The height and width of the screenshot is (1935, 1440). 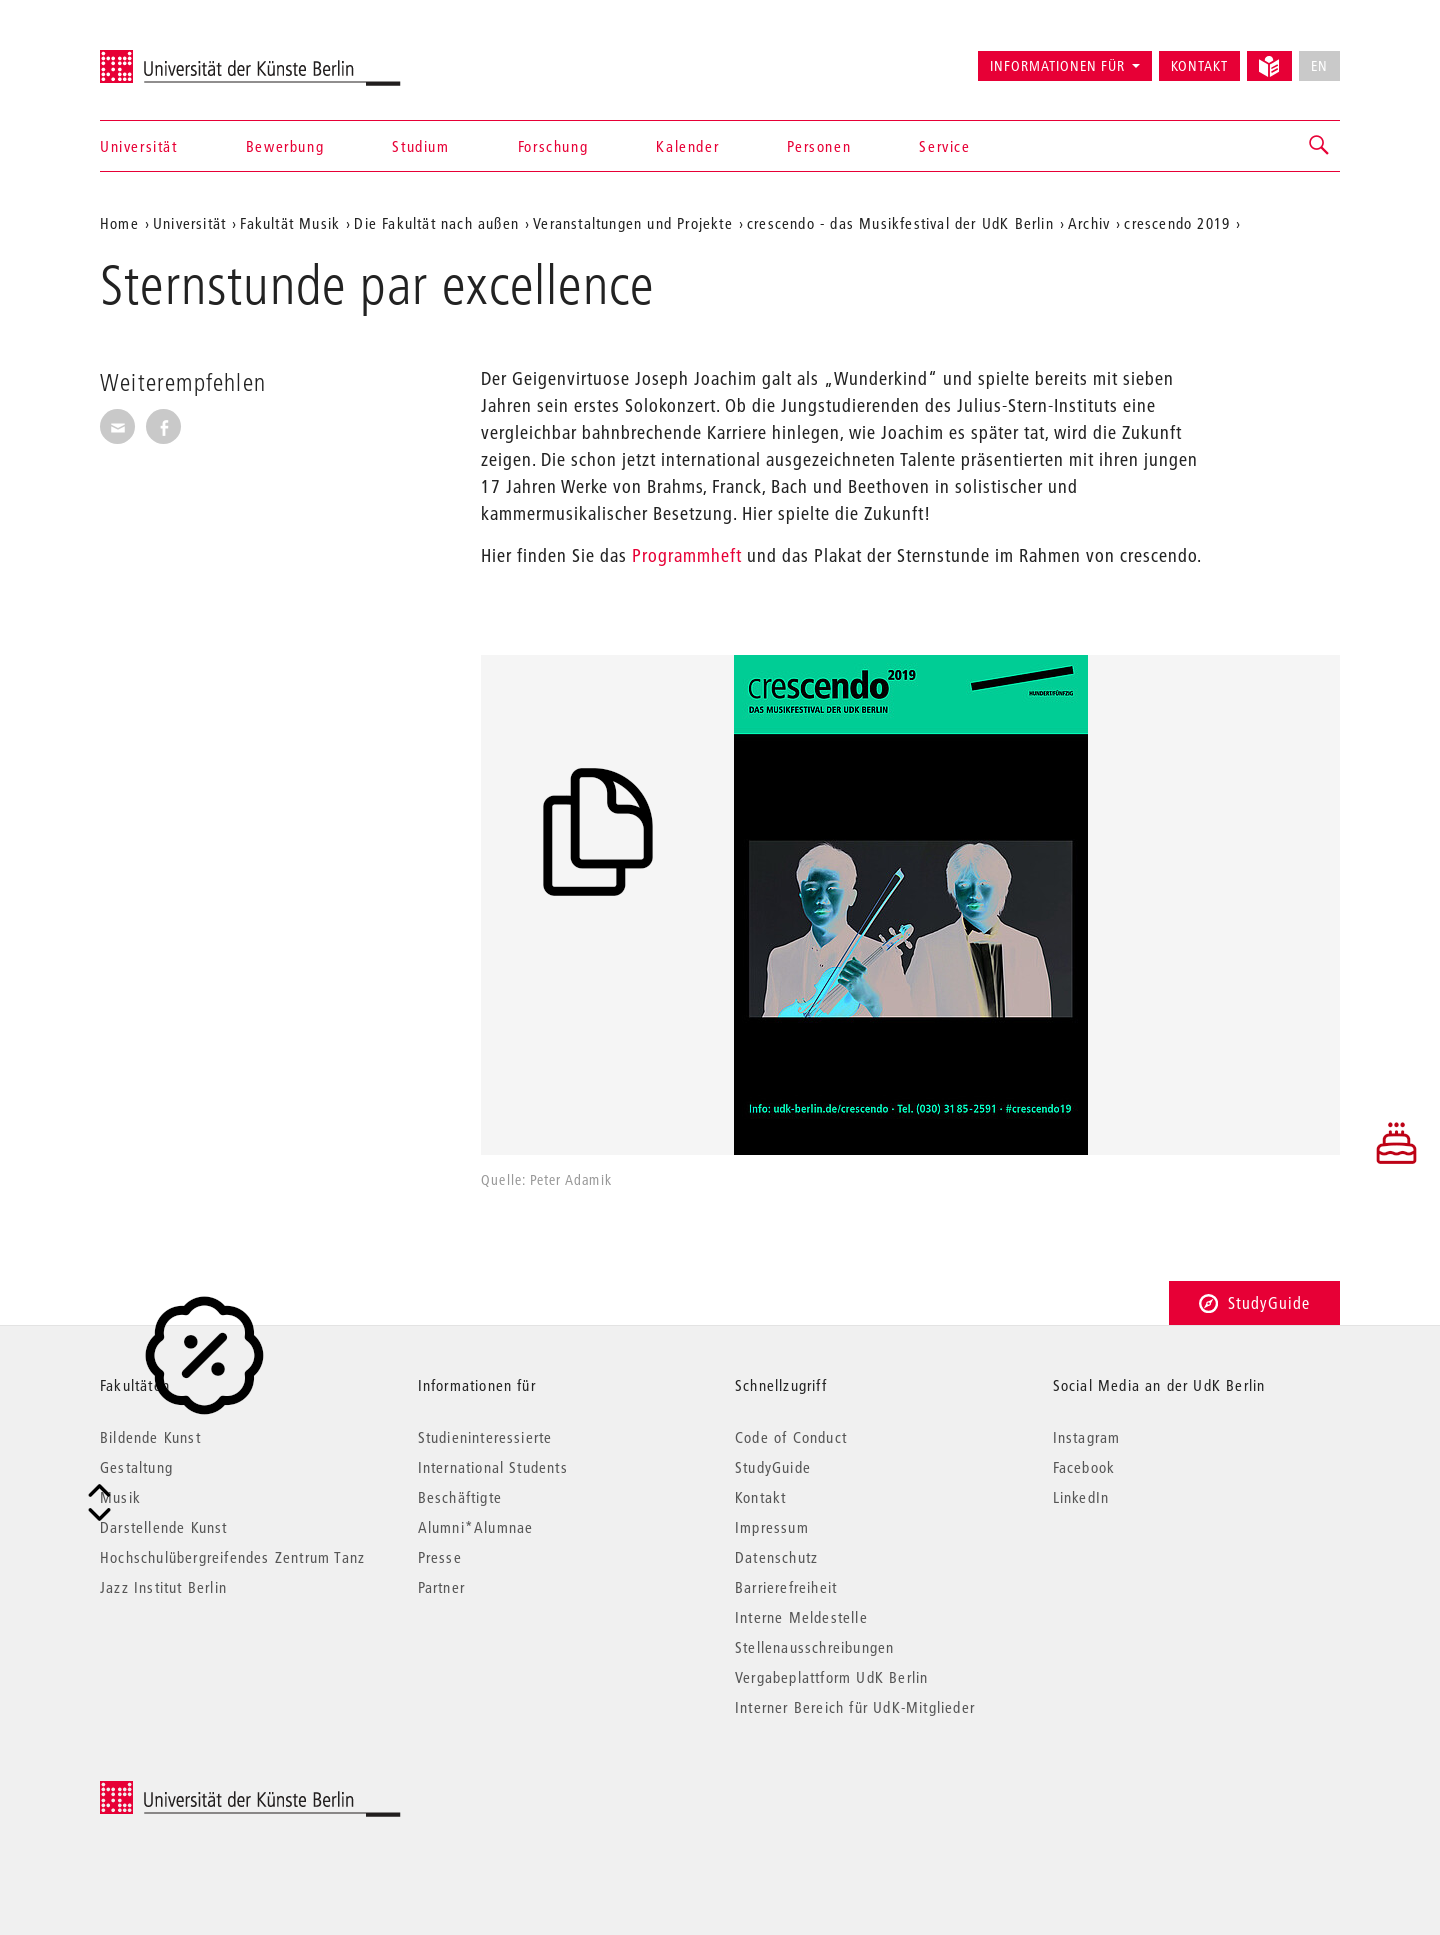 I want to click on copy to clipboard, so click(x=598, y=832).